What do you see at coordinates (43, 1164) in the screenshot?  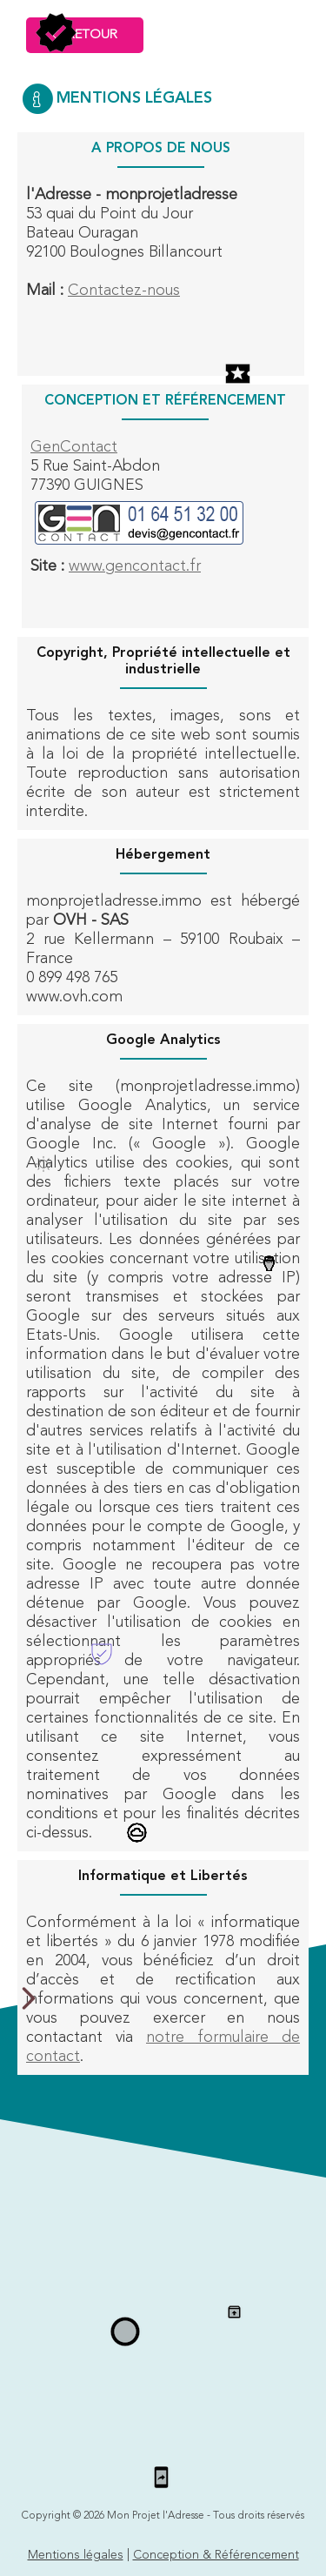 I see `switch to light mode` at bounding box center [43, 1164].